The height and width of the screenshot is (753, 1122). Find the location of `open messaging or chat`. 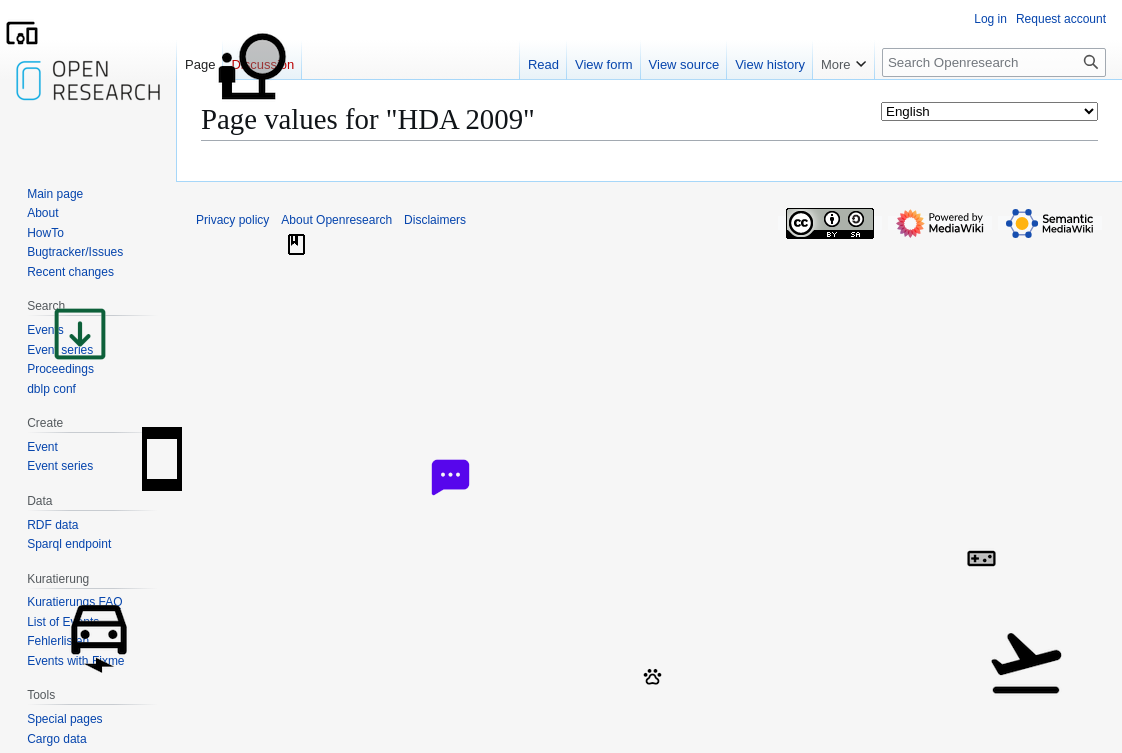

open messaging or chat is located at coordinates (450, 476).